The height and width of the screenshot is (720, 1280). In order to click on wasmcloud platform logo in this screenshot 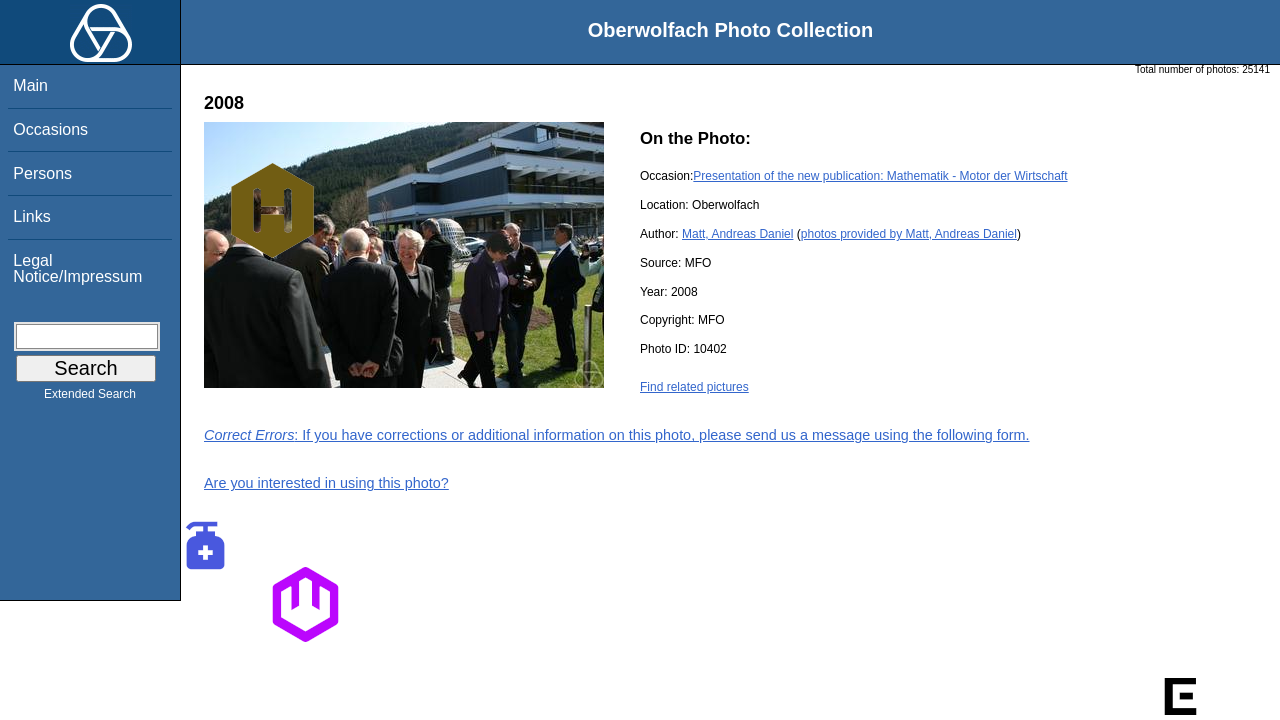, I will do `click(305, 604)`.